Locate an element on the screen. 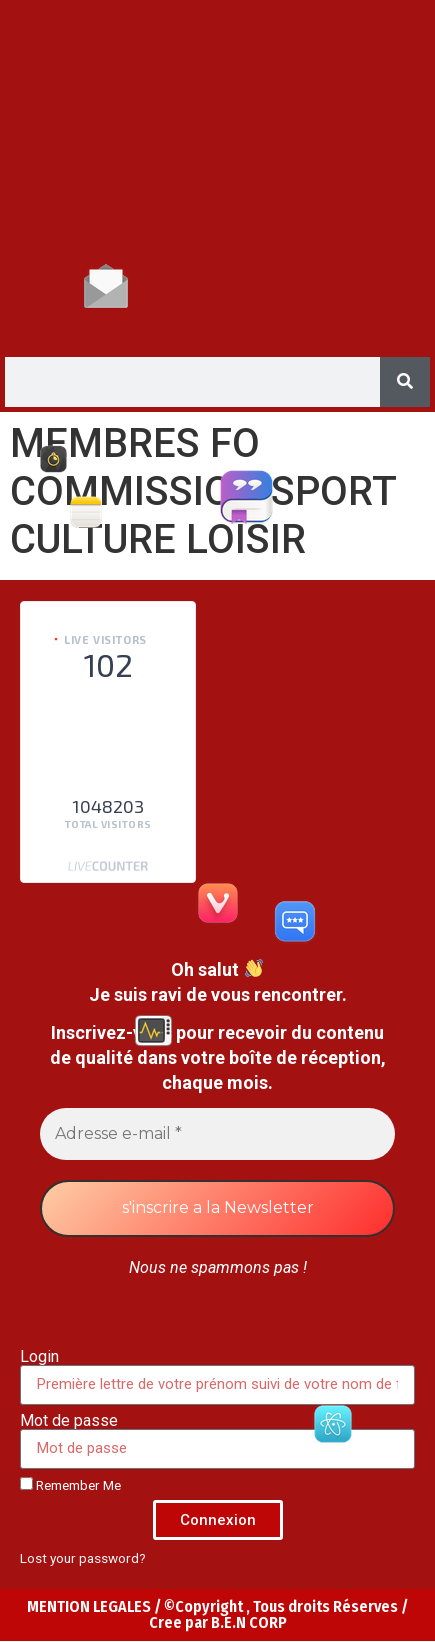 The image size is (435, 1642). indicates new mail or email notification is located at coordinates (106, 286).